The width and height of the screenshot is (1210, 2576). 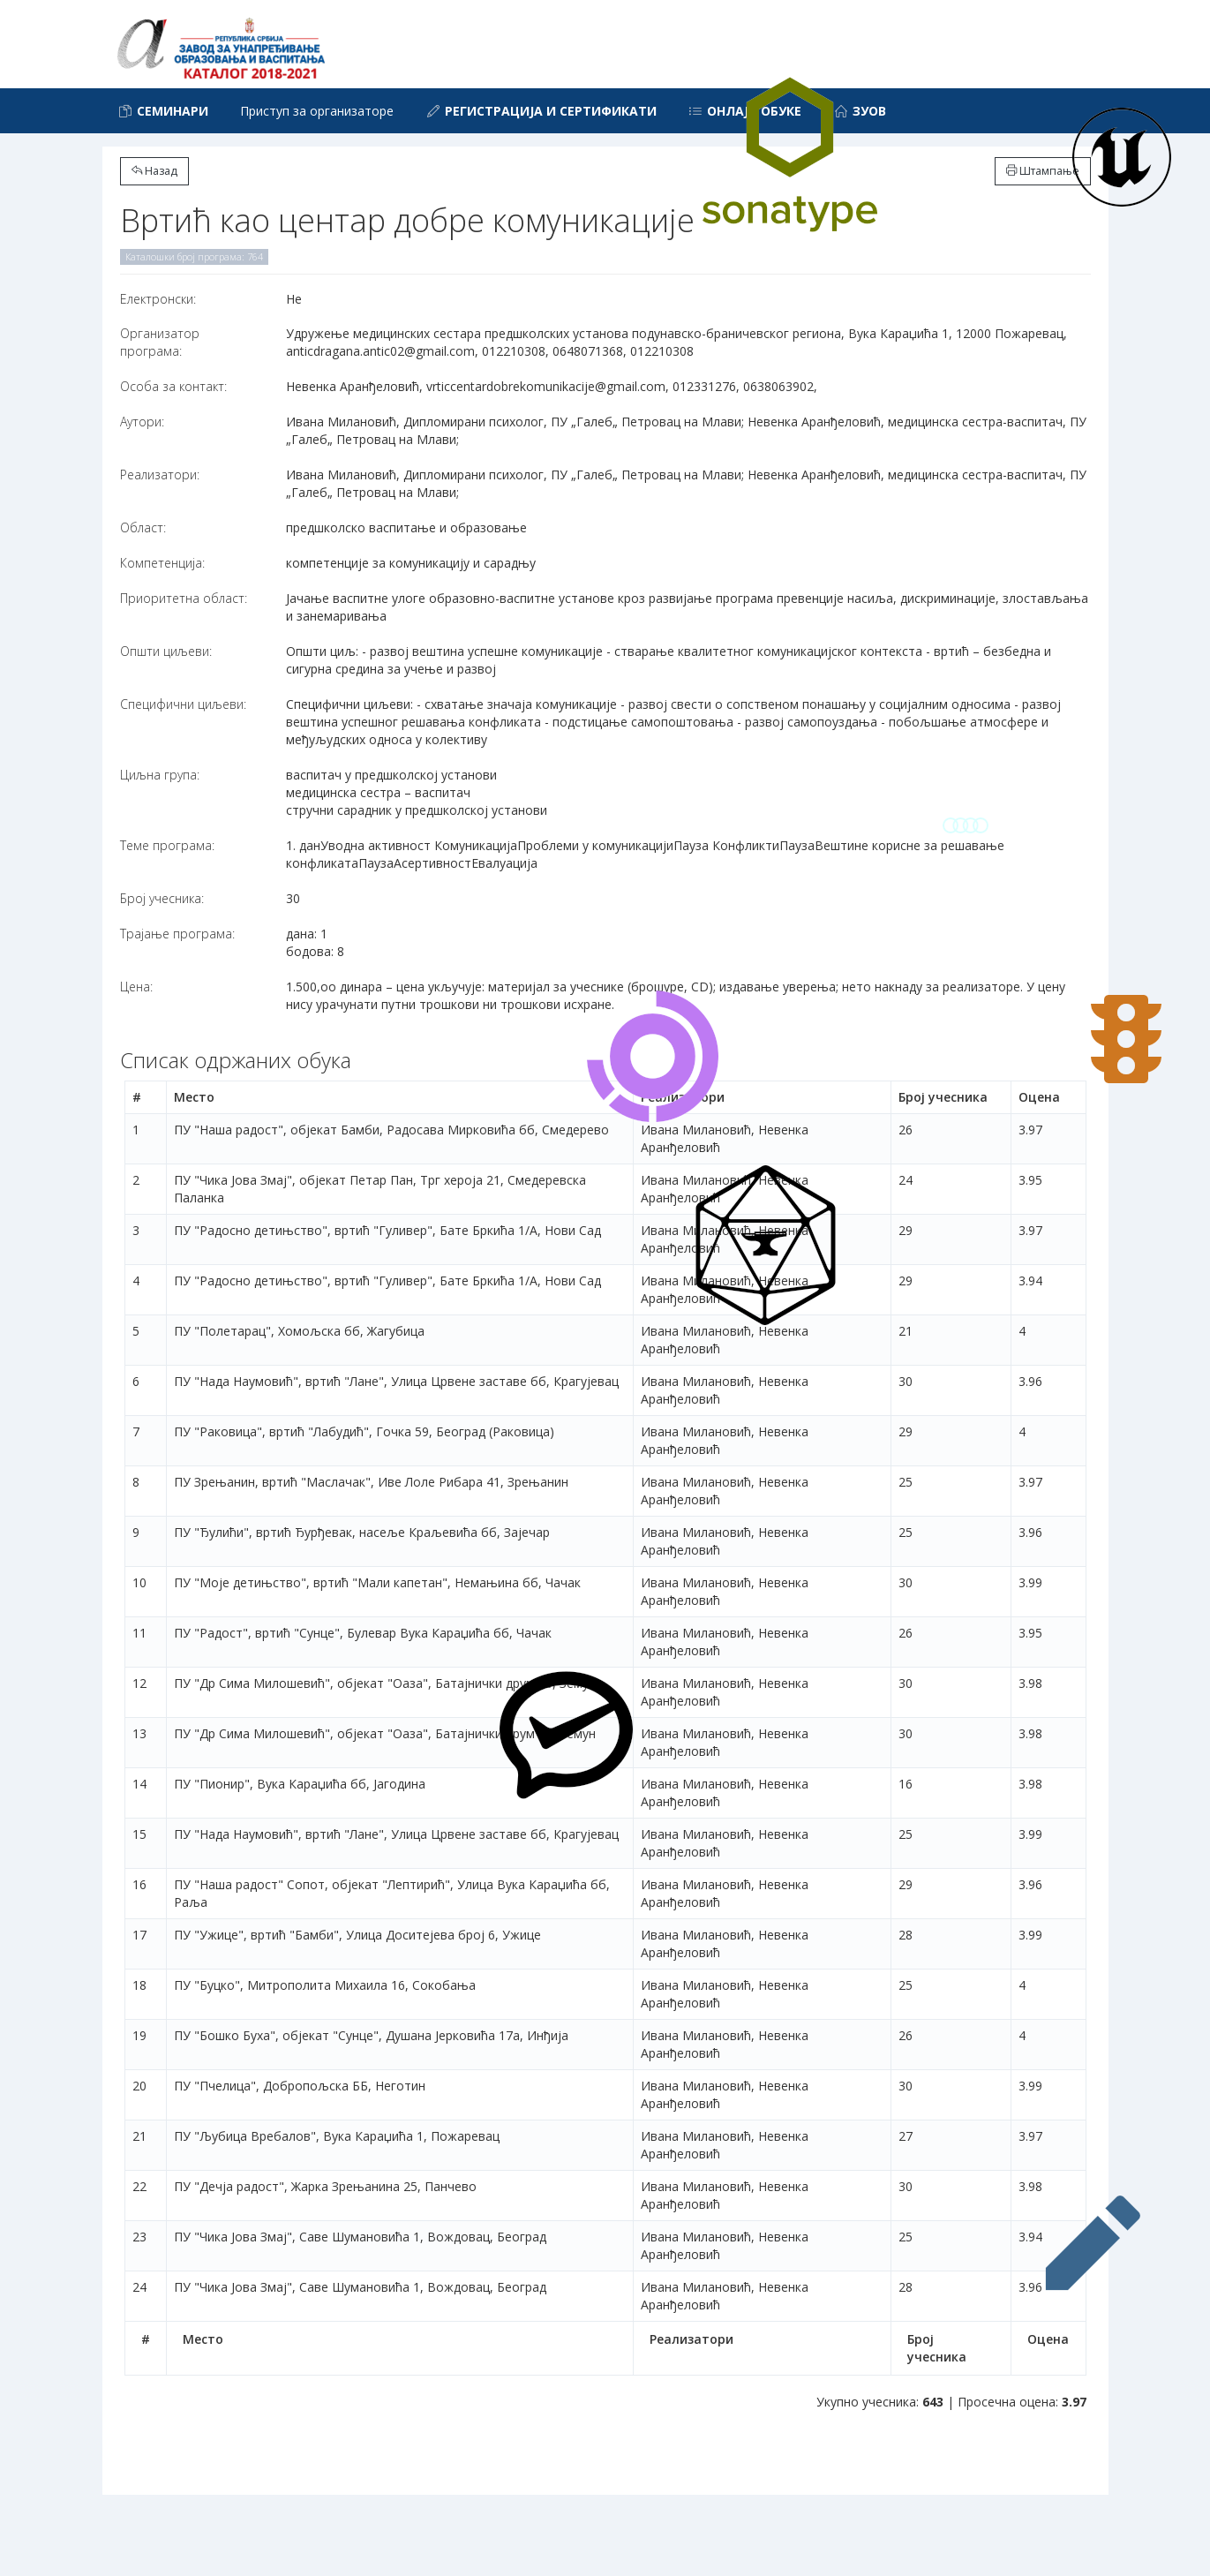 What do you see at coordinates (1122, 157) in the screenshot?
I see `unreal engine logo` at bounding box center [1122, 157].